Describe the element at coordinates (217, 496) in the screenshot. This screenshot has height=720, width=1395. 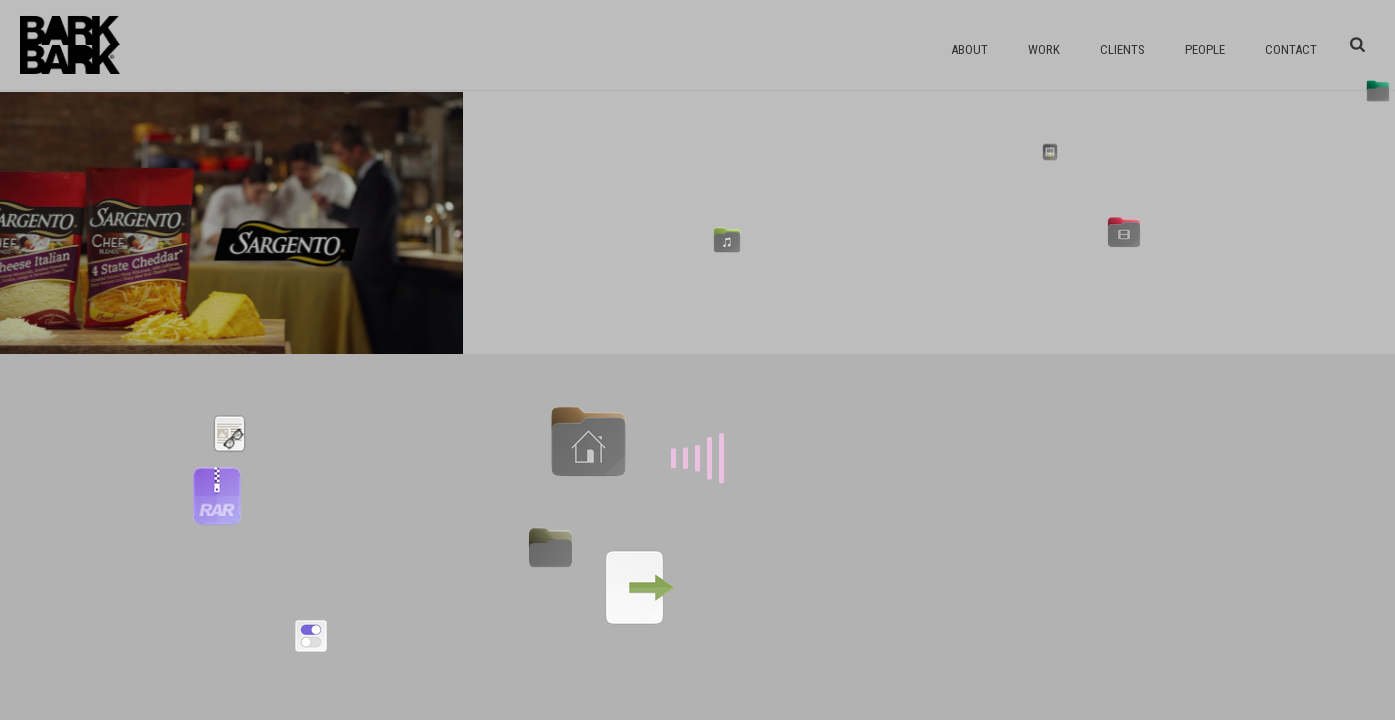
I see `indicates a RAR compressed archive file` at that location.